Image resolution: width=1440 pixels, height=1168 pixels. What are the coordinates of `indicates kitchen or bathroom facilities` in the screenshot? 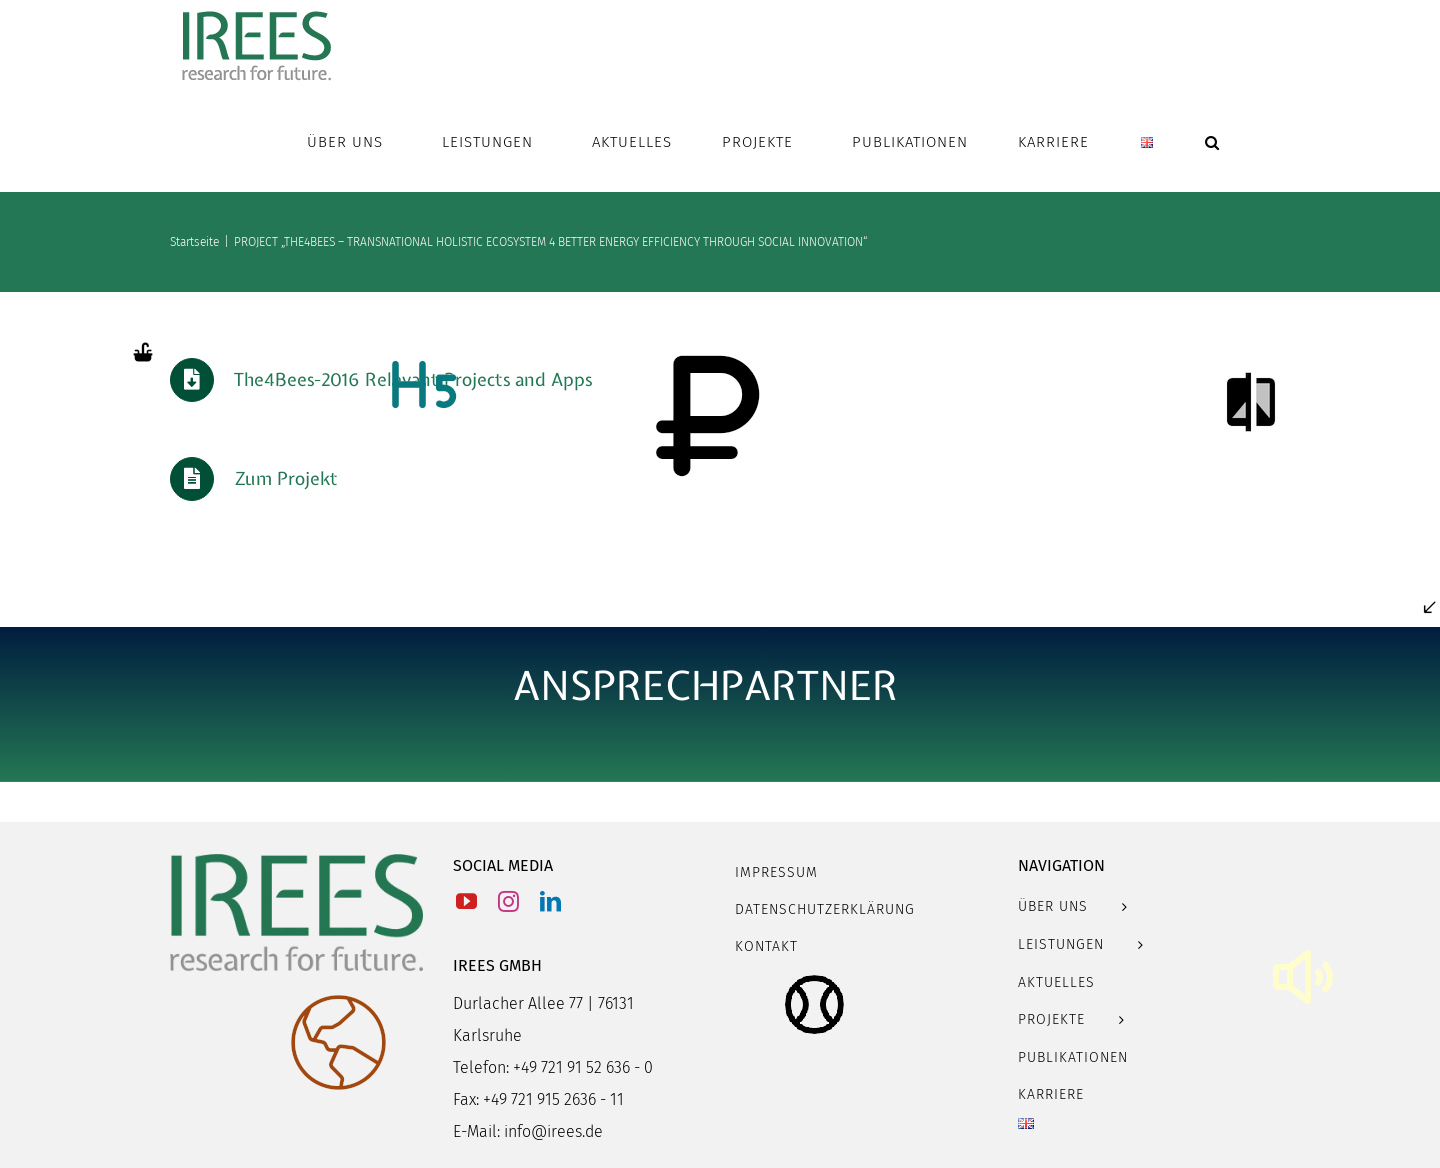 It's located at (143, 352).